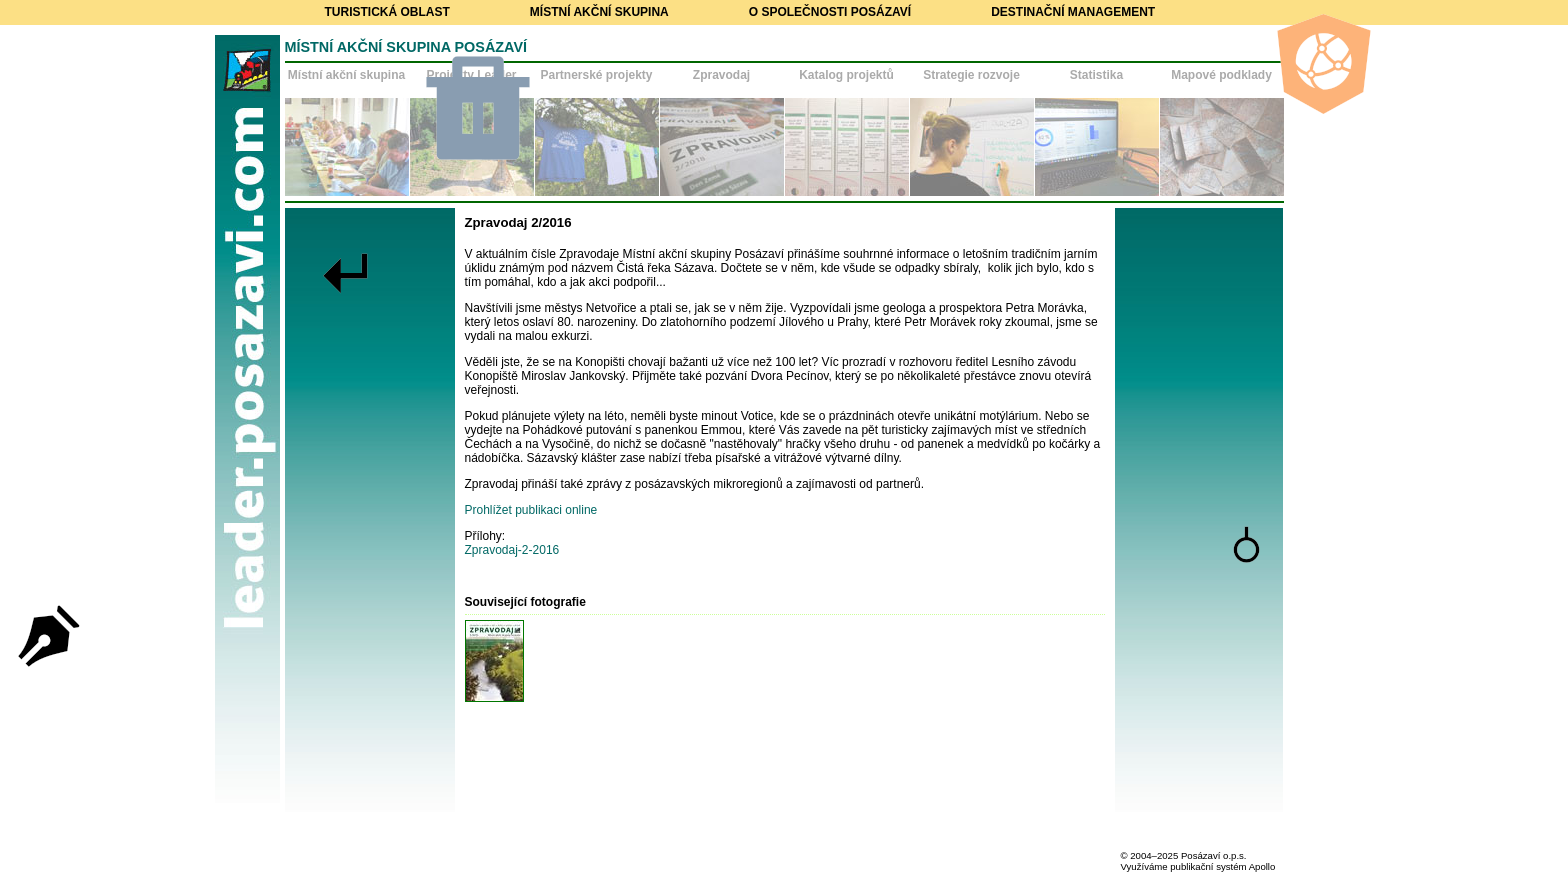  I want to click on jsDelivr CDN service logo, so click(1324, 64).